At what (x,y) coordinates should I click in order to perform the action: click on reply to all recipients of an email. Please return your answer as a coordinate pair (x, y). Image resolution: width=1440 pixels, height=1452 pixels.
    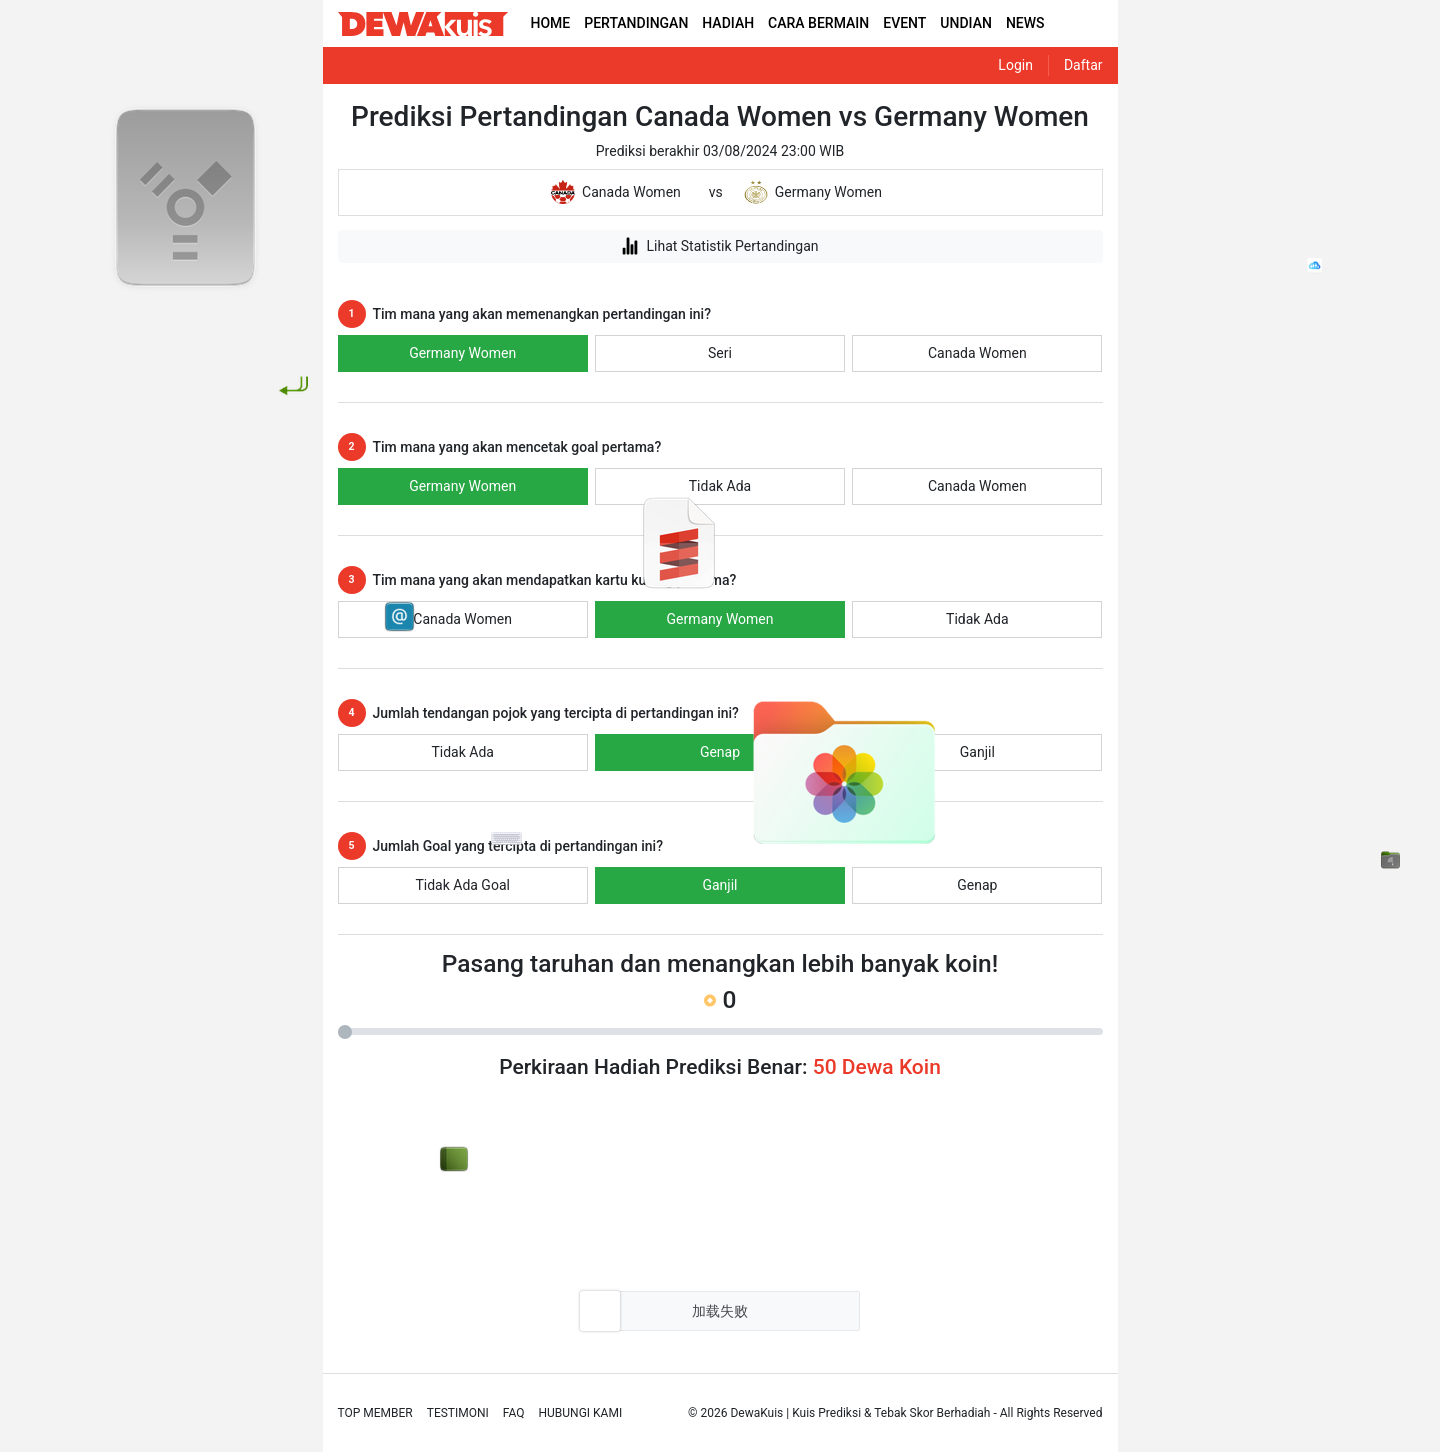
    Looking at the image, I should click on (293, 384).